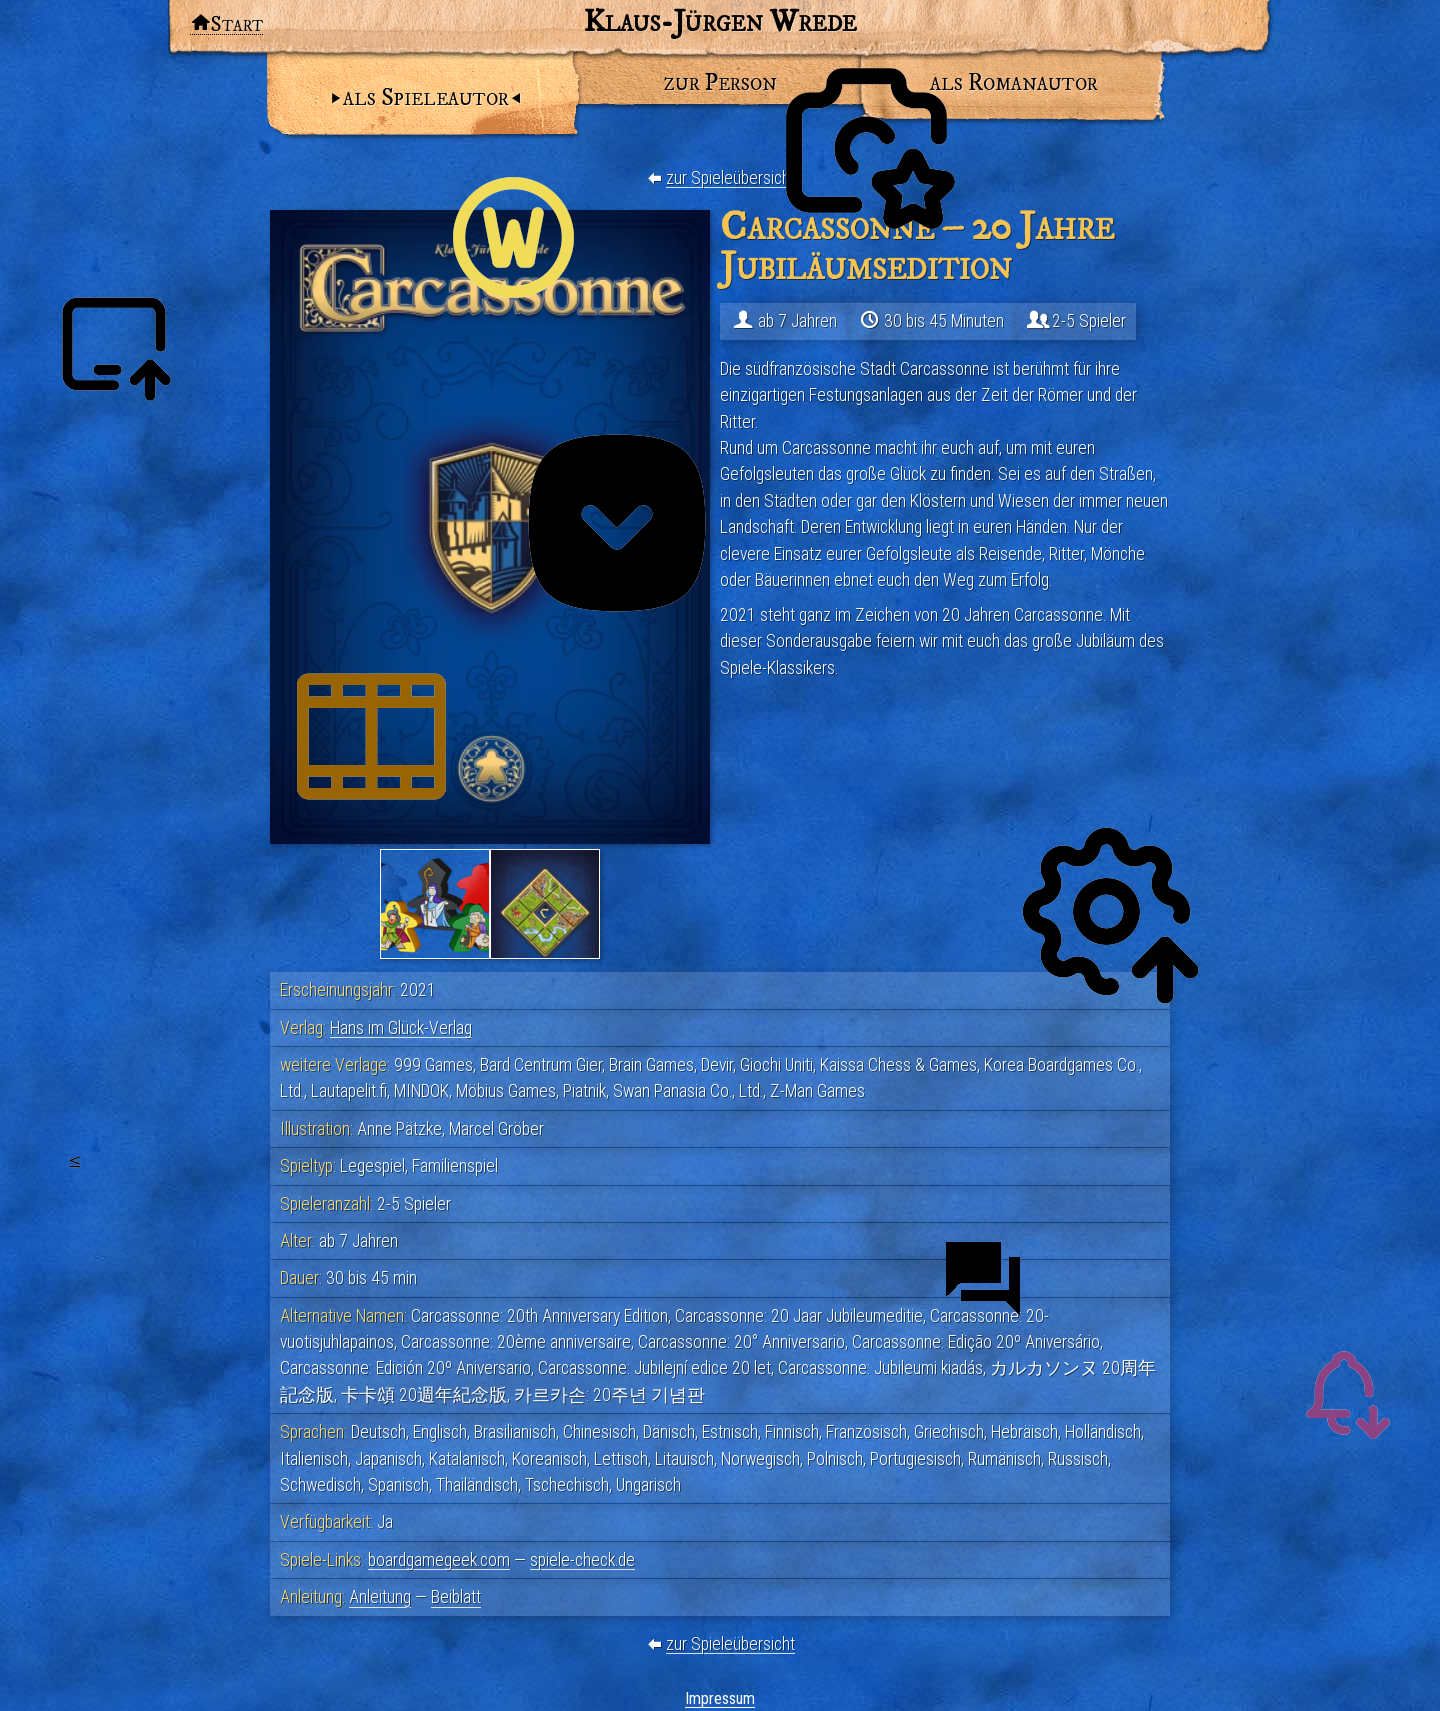  Describe the element at coordinates (983, 1279) in the screenshot. I see `open chat or messaging` at that location.